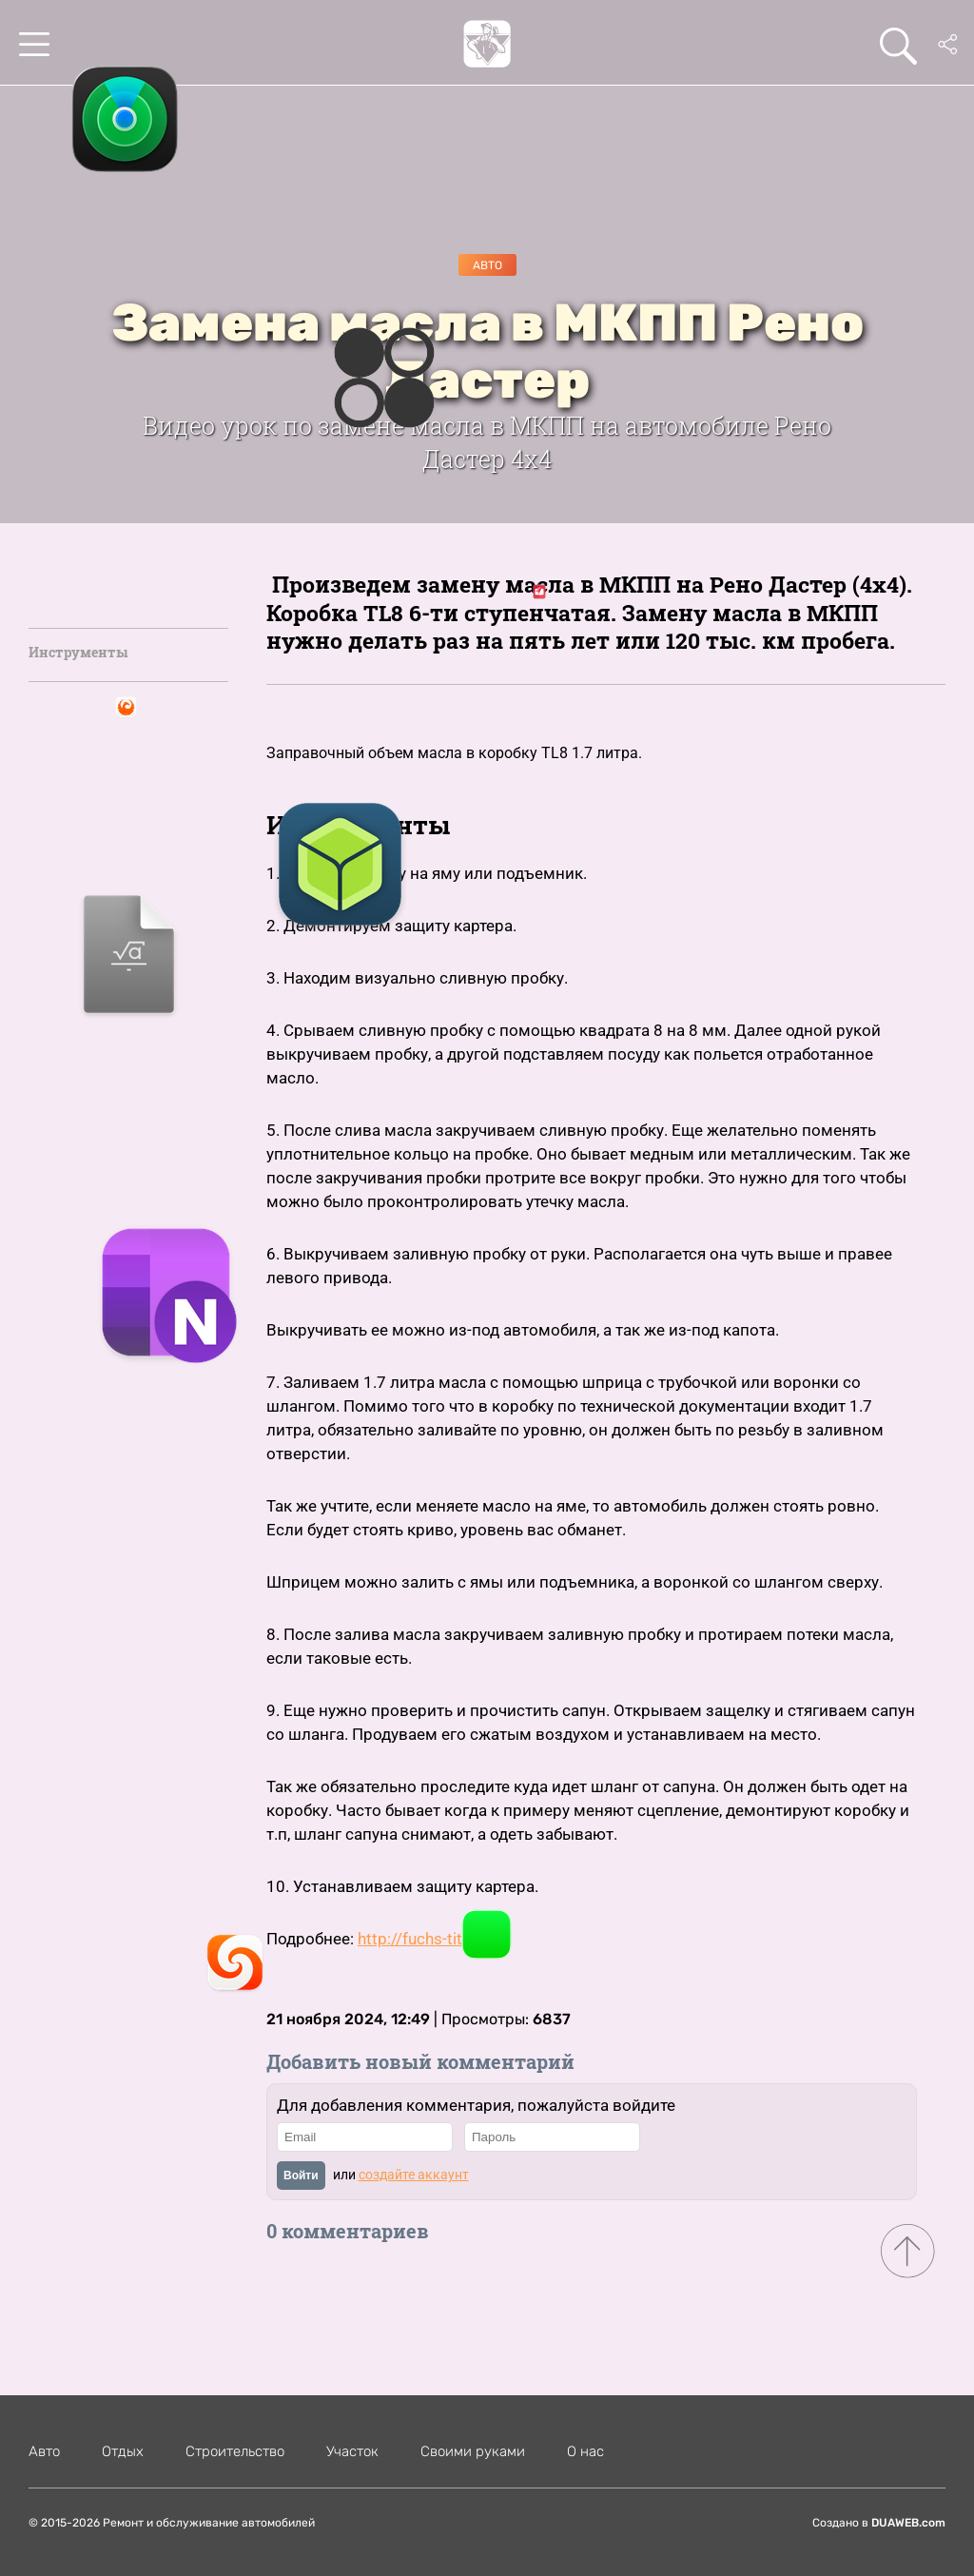 The height and width of the screenshot is (2576, 974). I want to click on open find my app to locate devices, so click(125, 119).